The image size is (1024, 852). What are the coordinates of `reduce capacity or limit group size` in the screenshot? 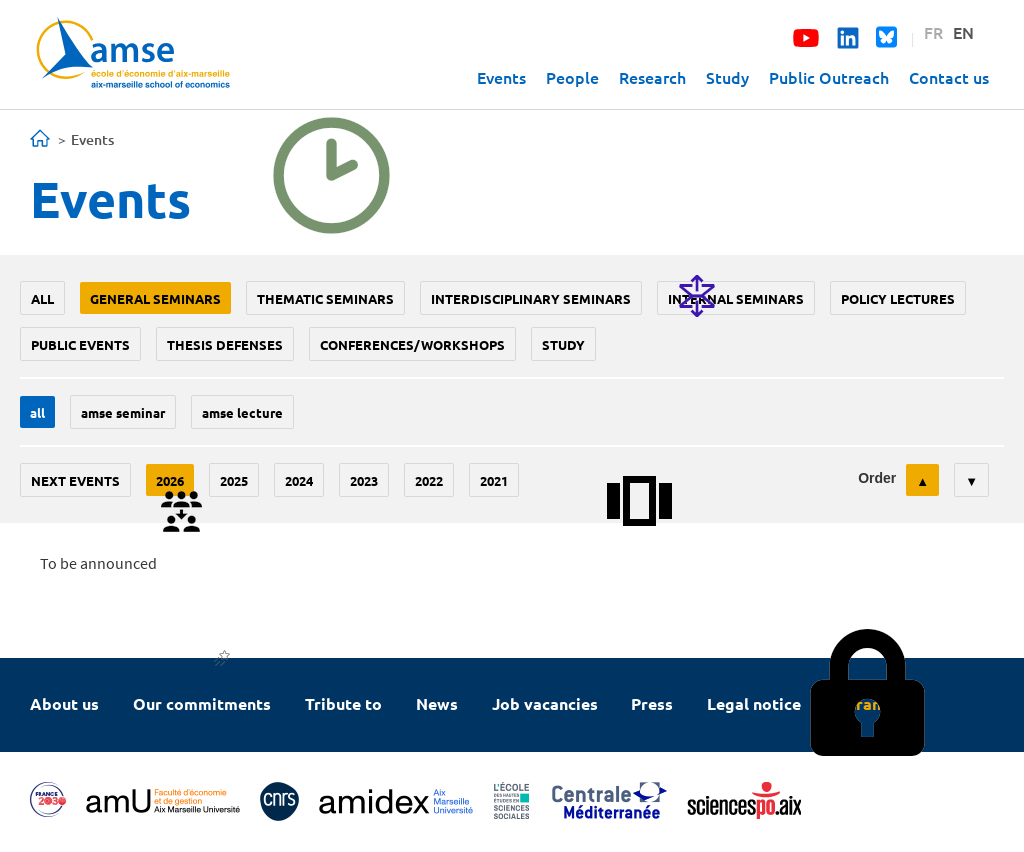 It's located at (181, 511).